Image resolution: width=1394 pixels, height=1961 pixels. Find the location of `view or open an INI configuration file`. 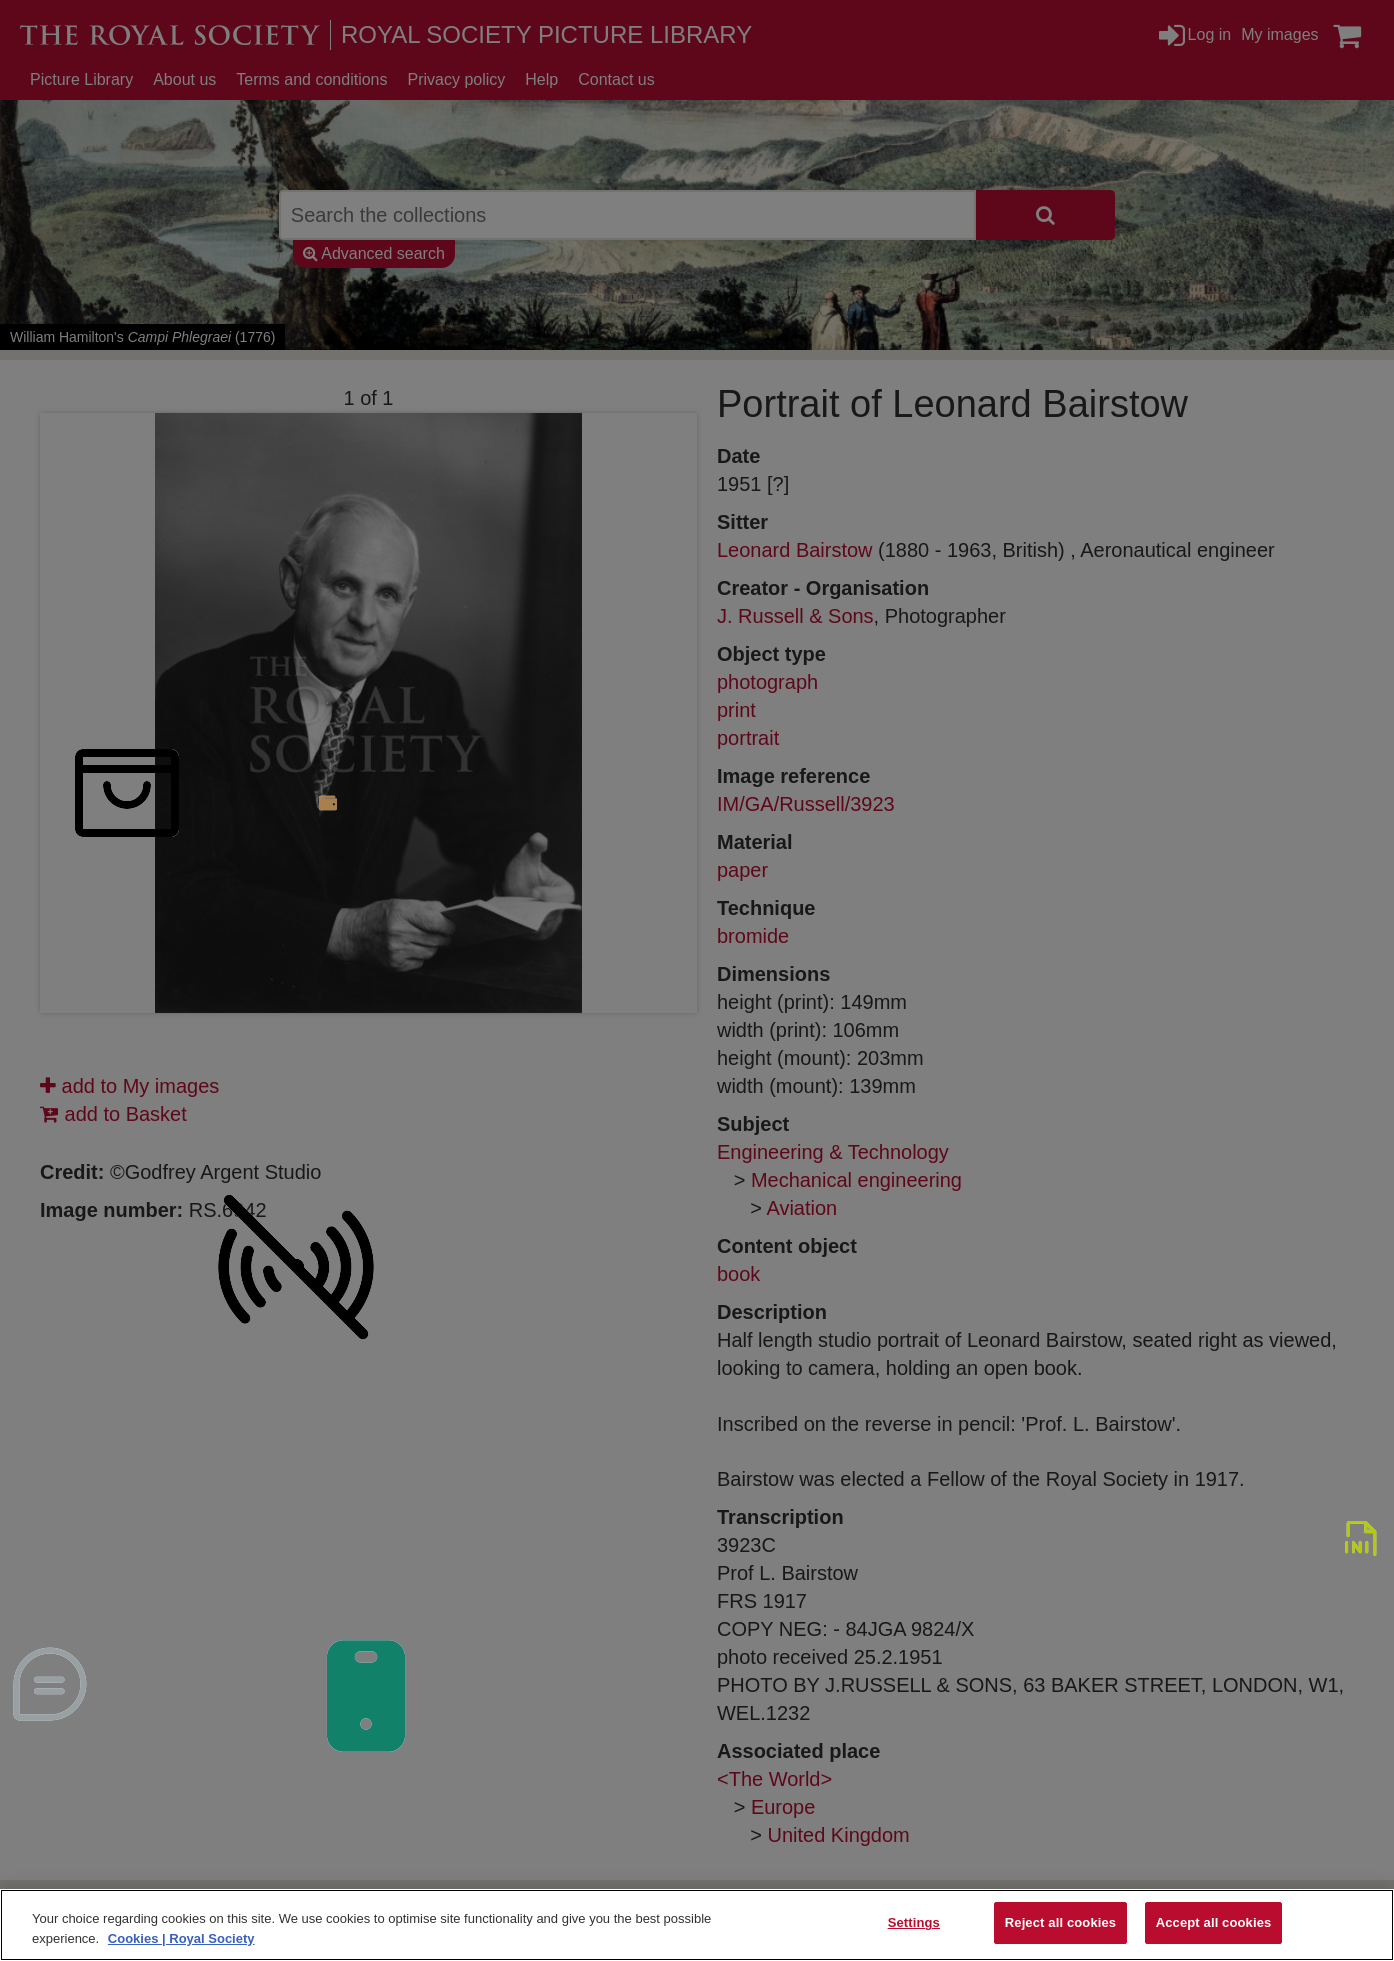

view or open an INI configuration file is located at coordinates (1361, 1538).